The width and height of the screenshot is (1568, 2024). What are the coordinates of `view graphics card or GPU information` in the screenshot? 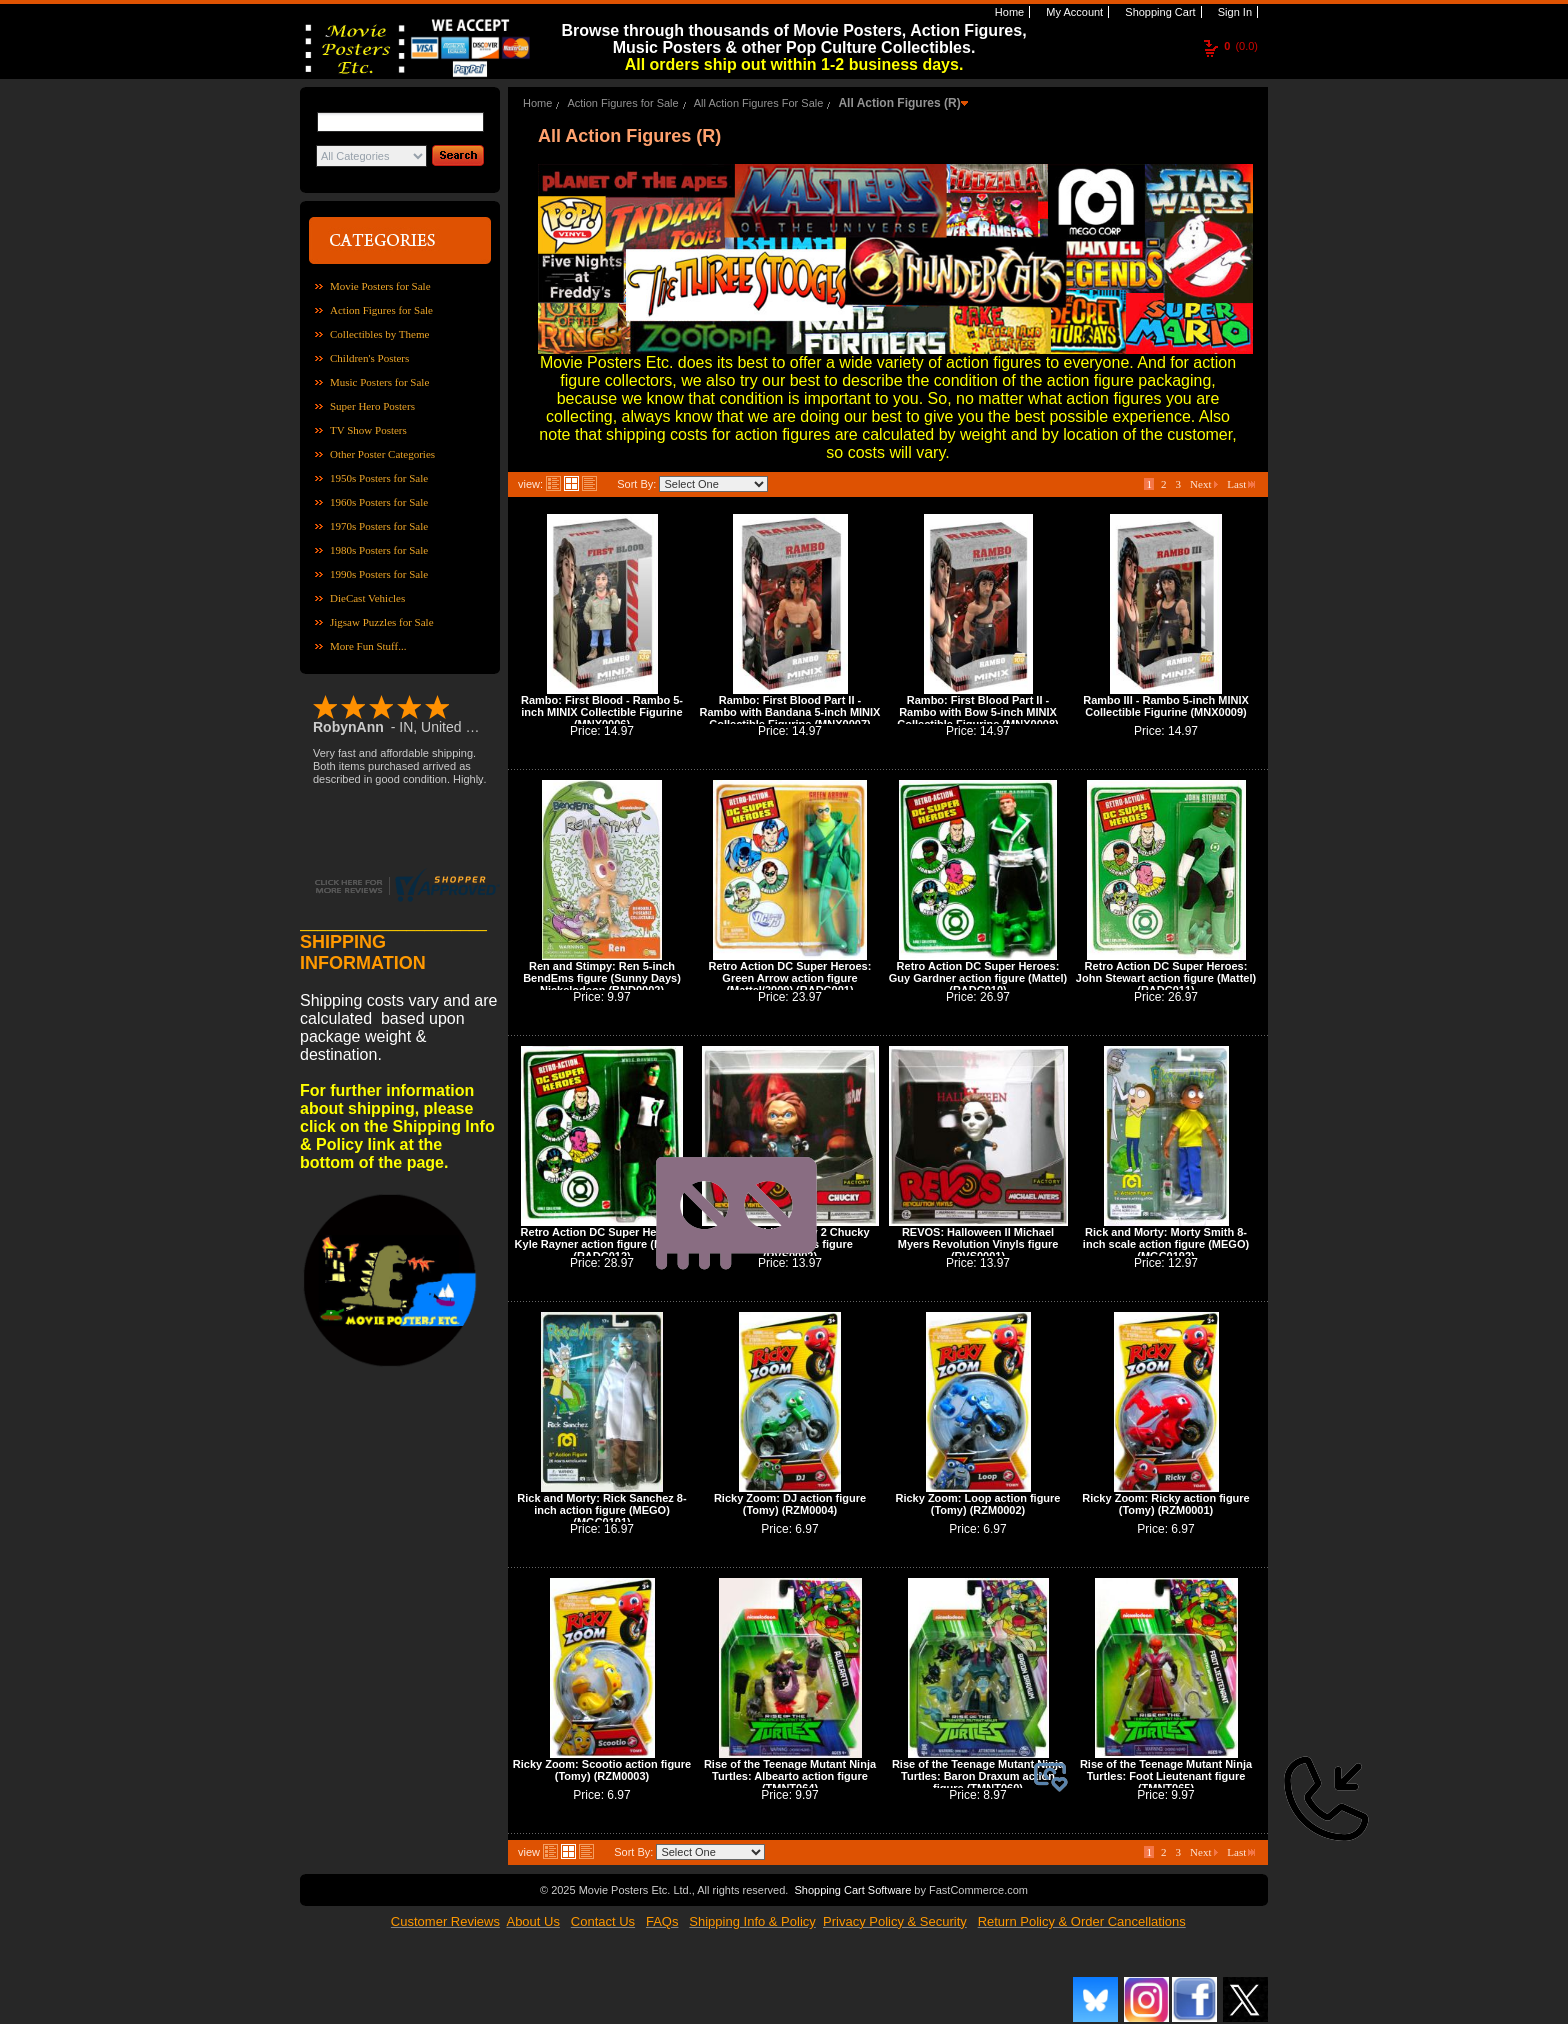 It's located at (736, 1210).